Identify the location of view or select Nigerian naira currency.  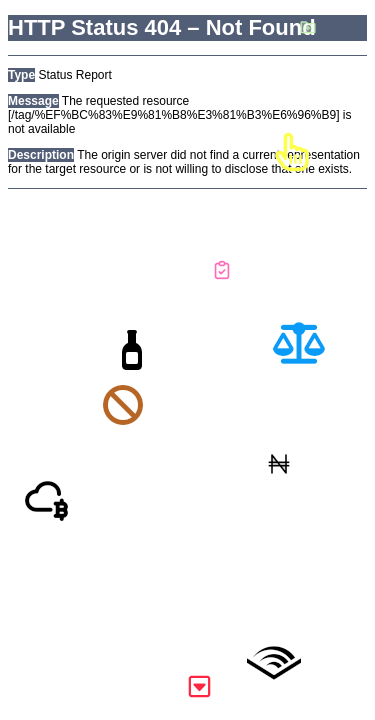
(279, 464).